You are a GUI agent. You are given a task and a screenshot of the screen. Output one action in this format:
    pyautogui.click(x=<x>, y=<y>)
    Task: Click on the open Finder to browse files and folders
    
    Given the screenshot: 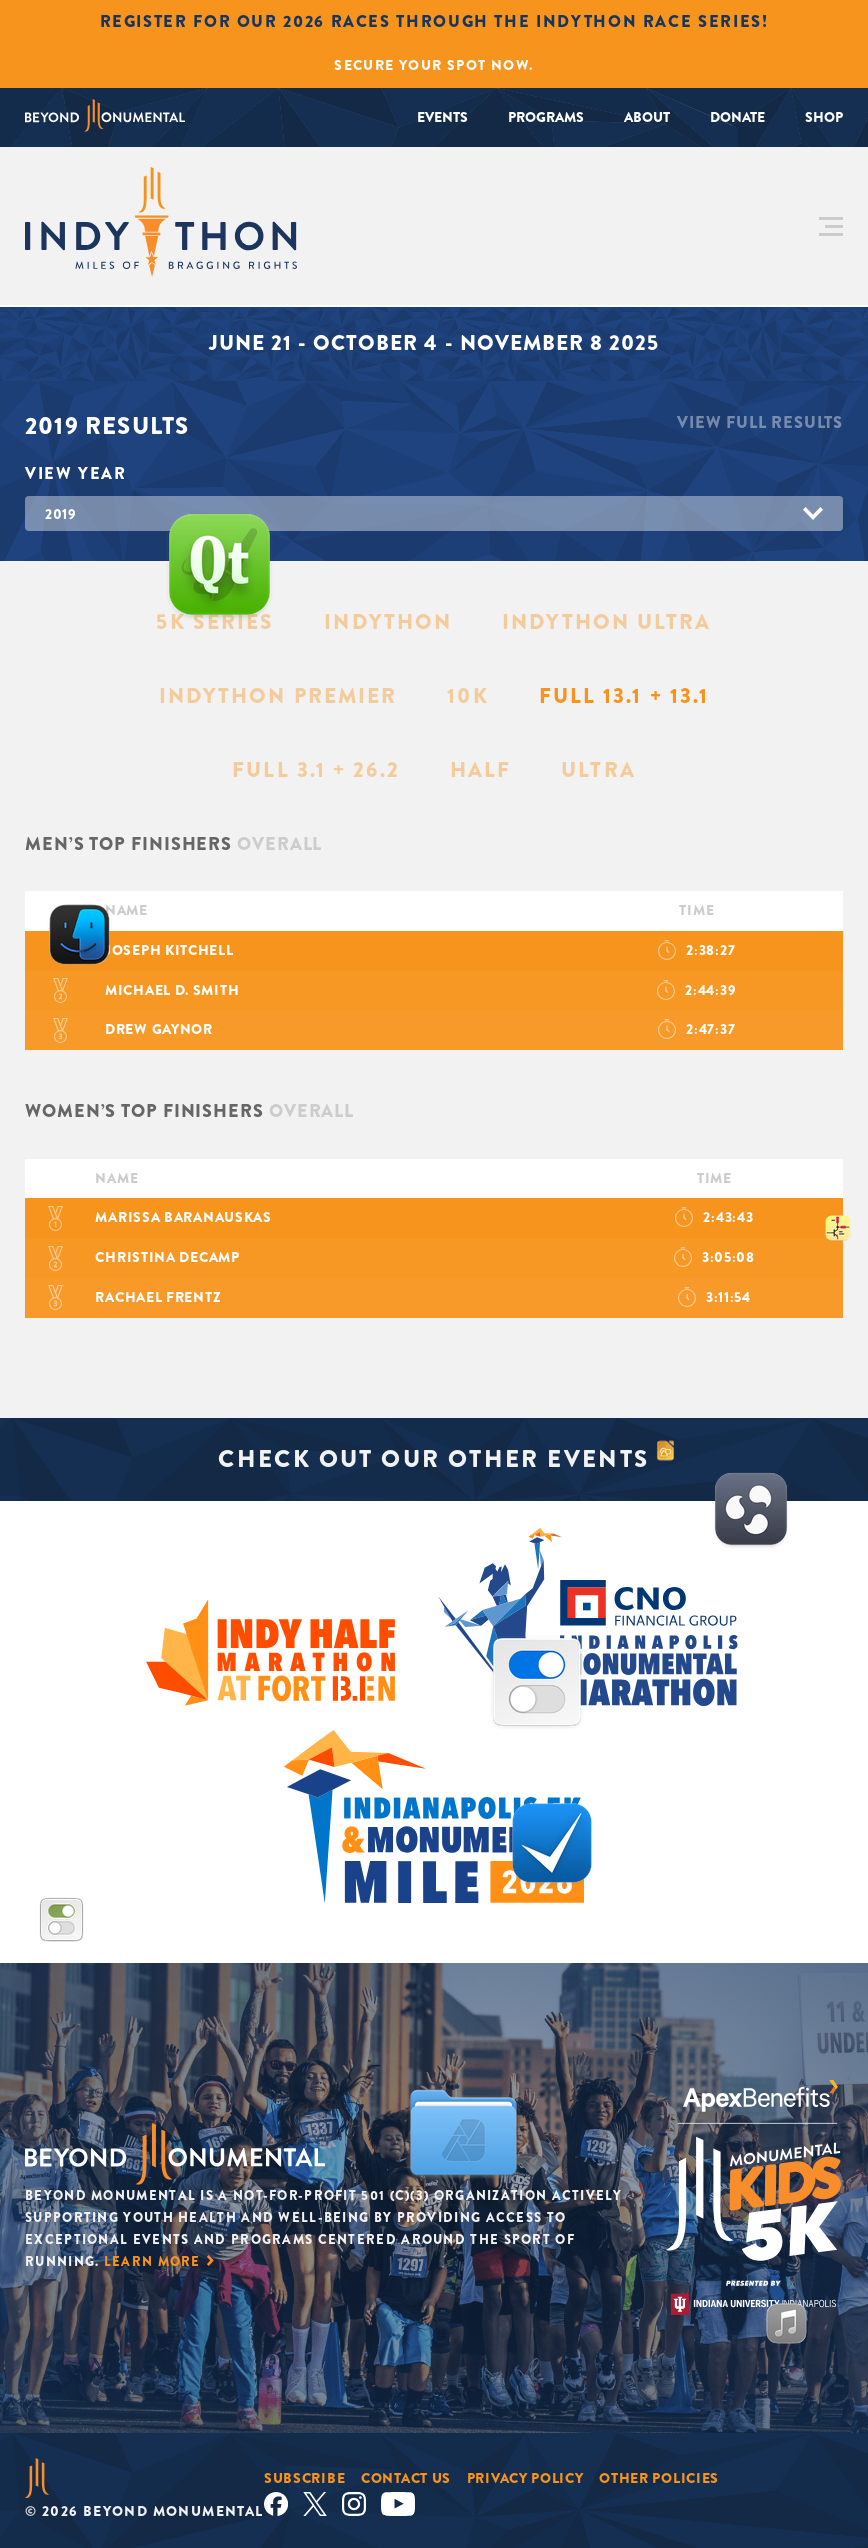 What is the action you would take?
    pyautogui.click(x=79, y=934)
    